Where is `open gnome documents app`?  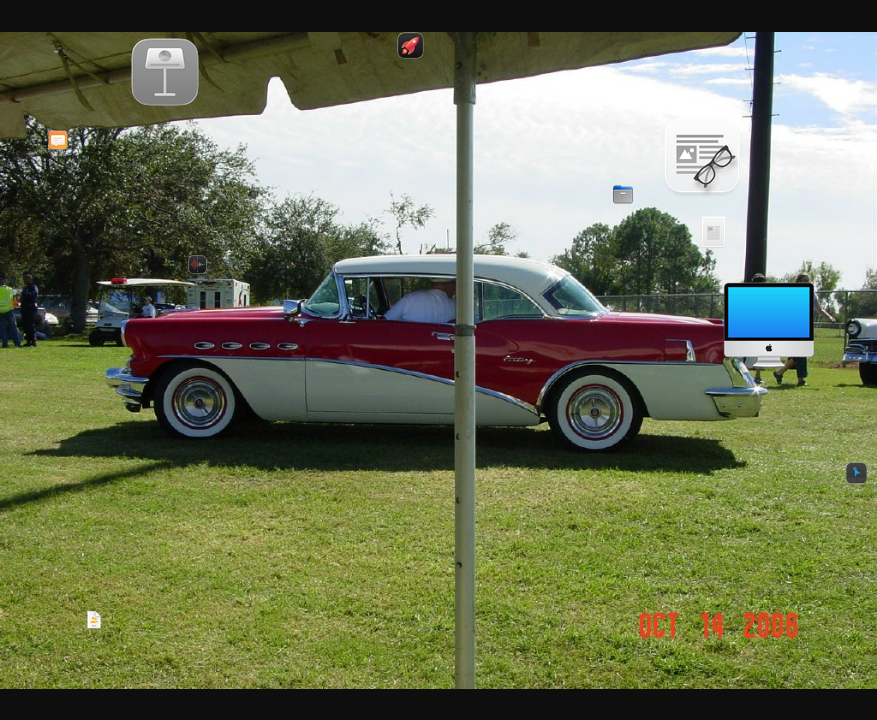
open gnome documents app is located at coordinates (702, 155).